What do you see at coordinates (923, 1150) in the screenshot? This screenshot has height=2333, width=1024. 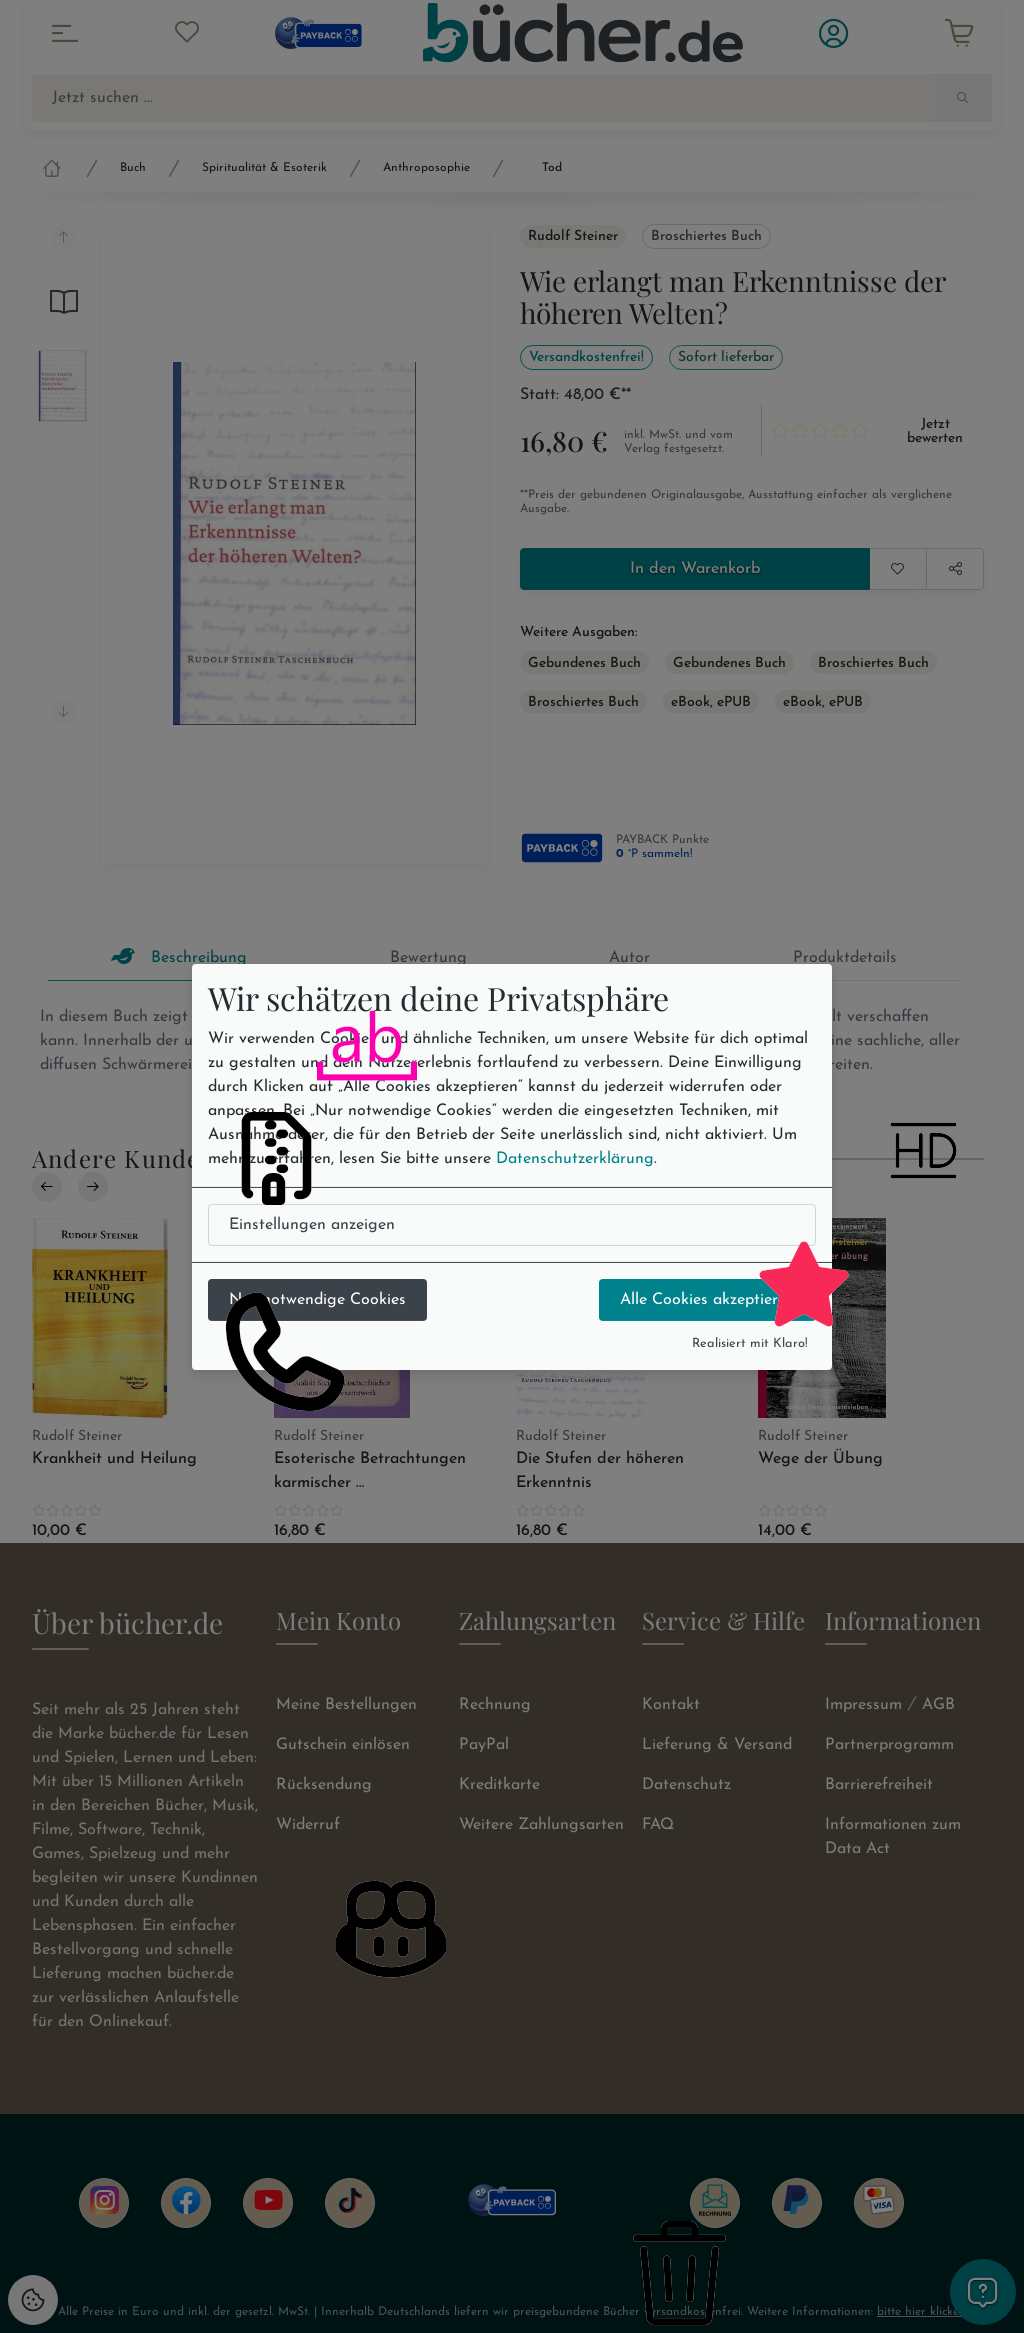 I see `indicates high-definition video quality` at bounding box center [923, 1150].